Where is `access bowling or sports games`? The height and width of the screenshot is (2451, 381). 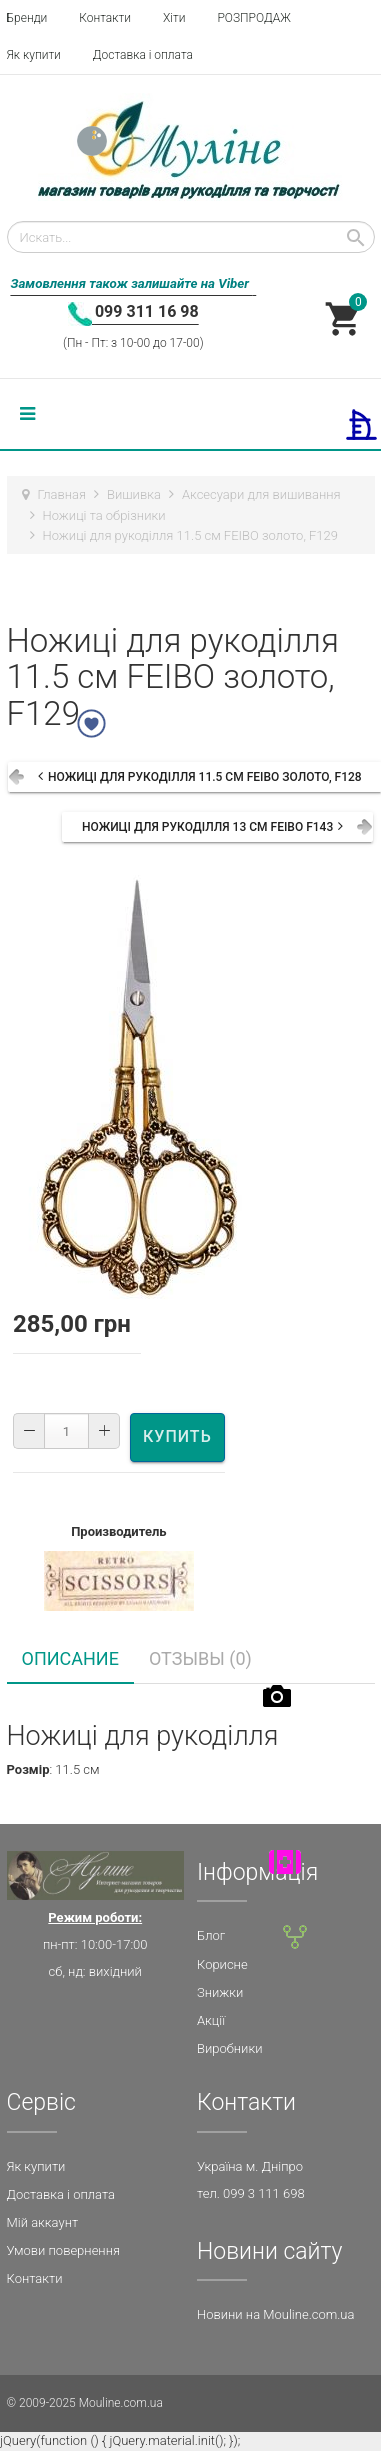
access bowling or sports games is located at coordinates (92, 141).